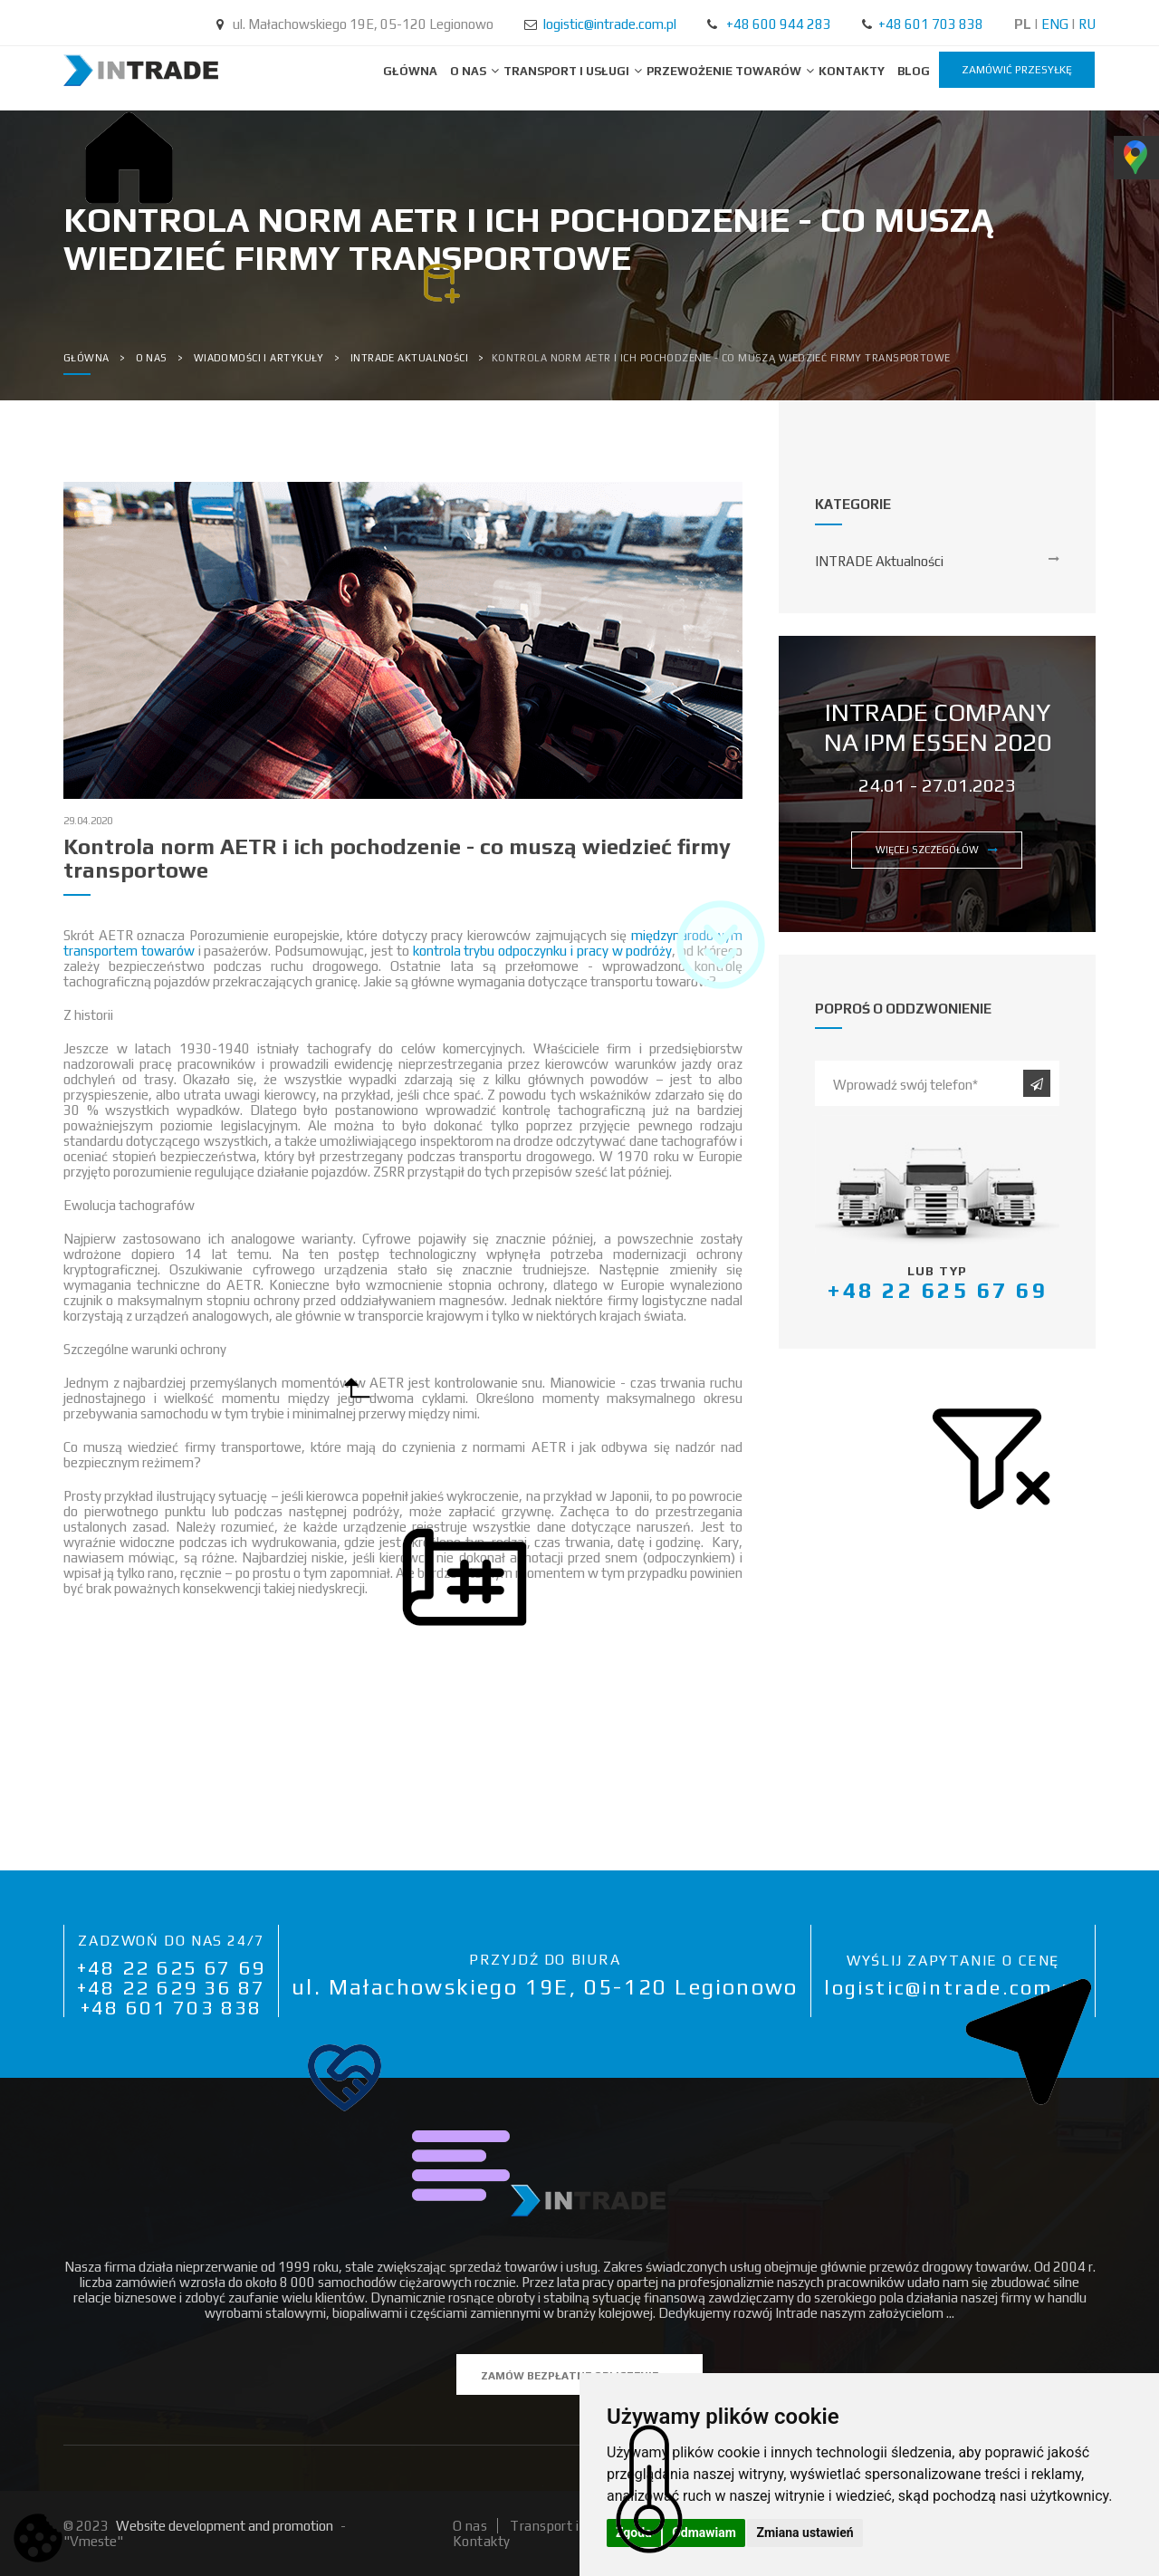 The height and width of the screenshot is (2576, 1159). I want to click on navigate to home screen, so click(129, 159).